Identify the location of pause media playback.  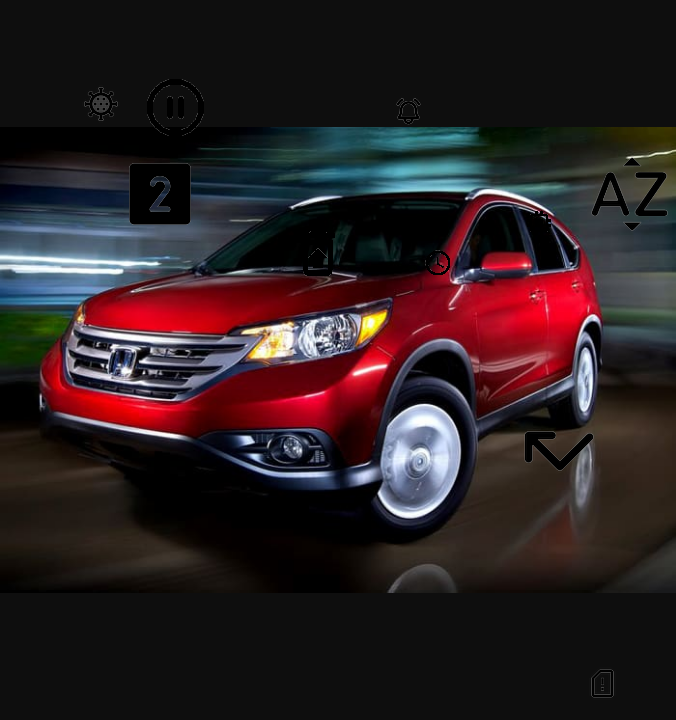
(175, 107).